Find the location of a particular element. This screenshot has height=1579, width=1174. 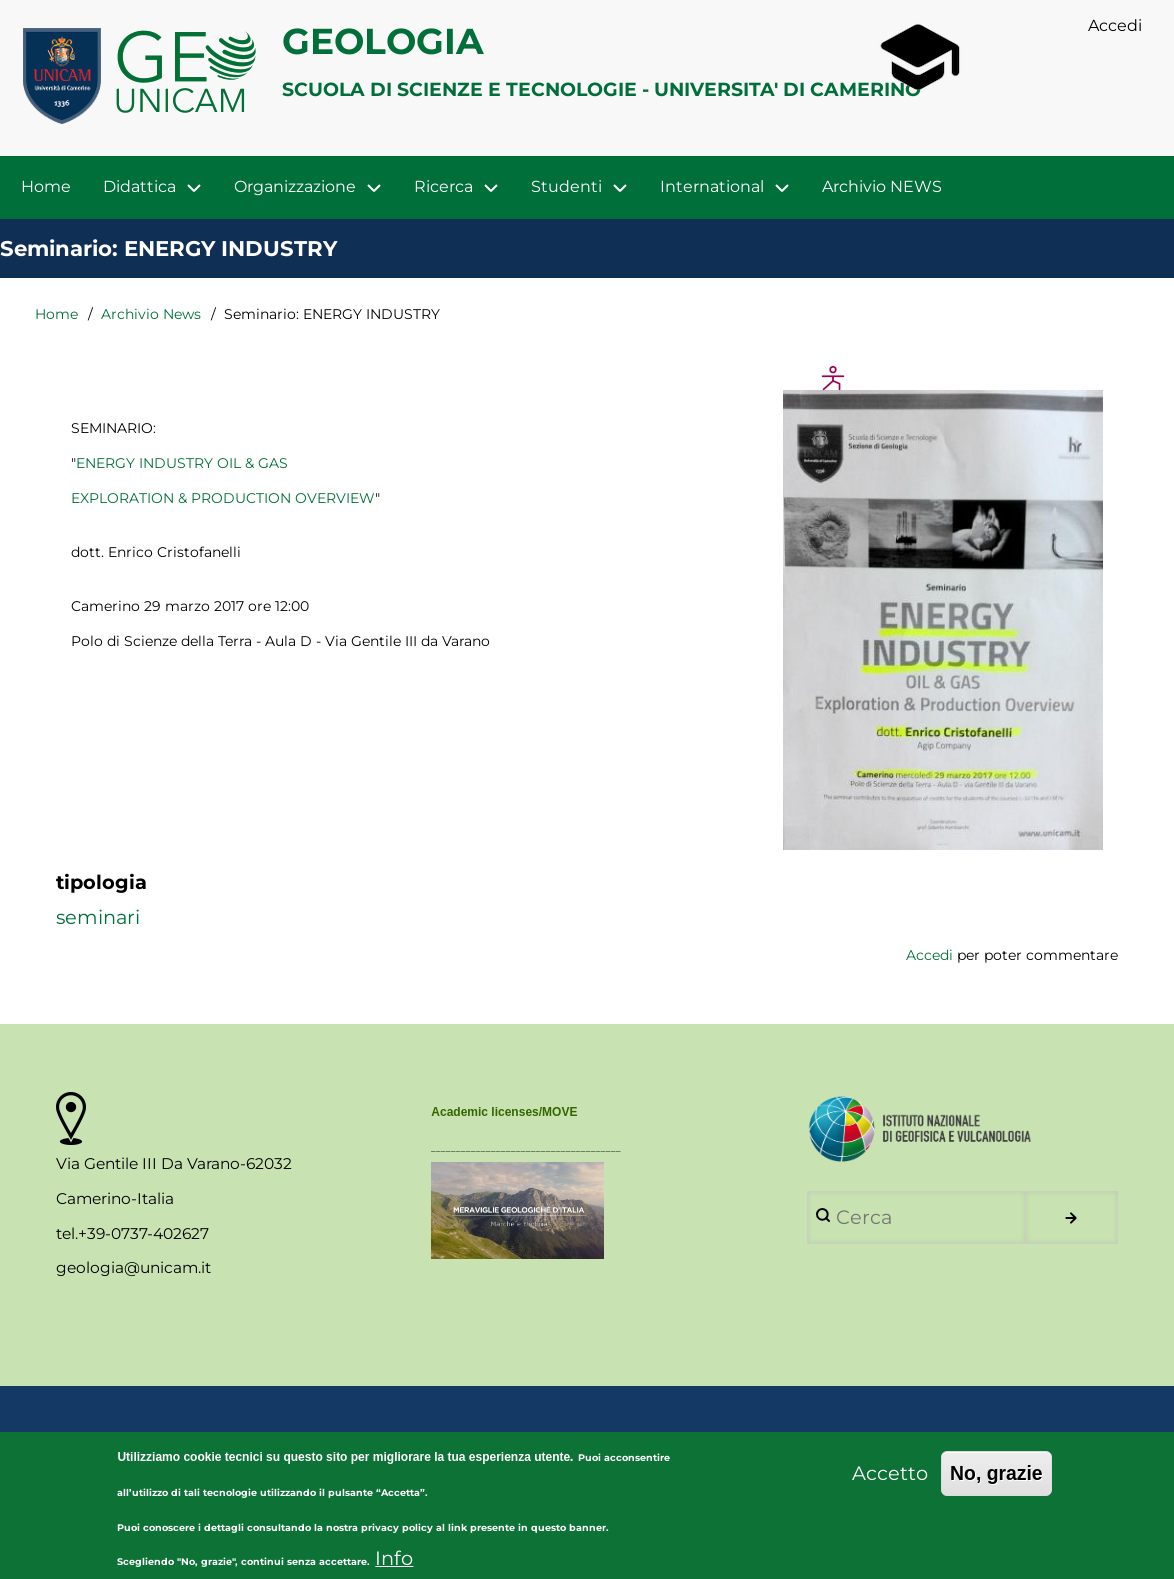

access education or school-related features is located at coordinates (918, 57).